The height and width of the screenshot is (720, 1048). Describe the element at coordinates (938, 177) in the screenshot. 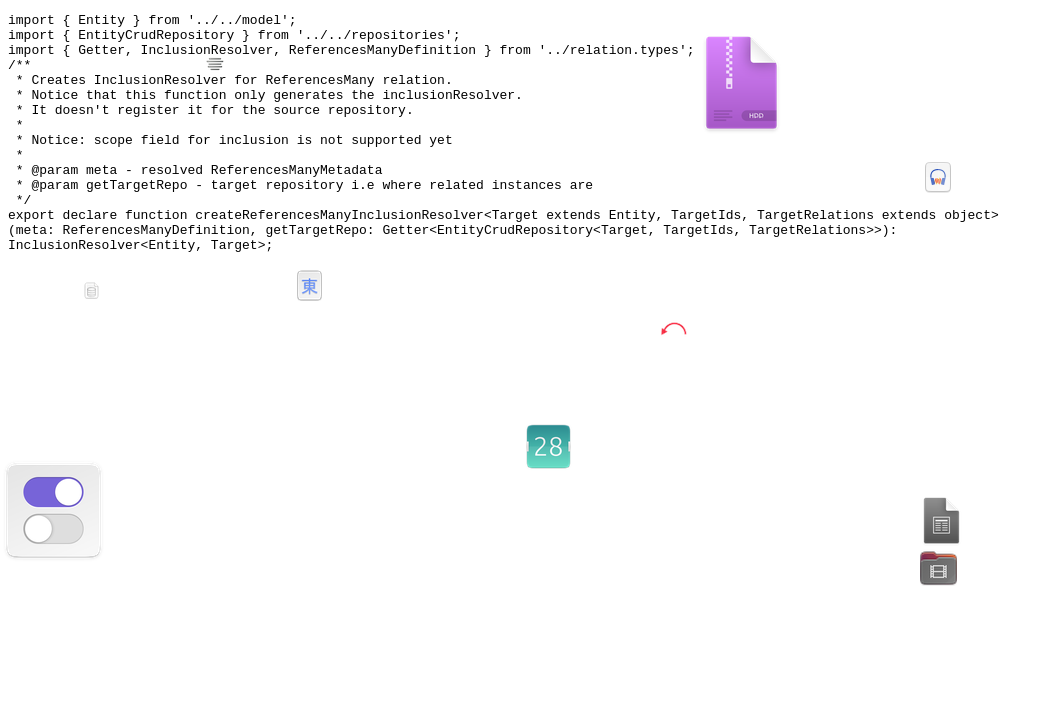

I see `open an audacity project file` at that location.